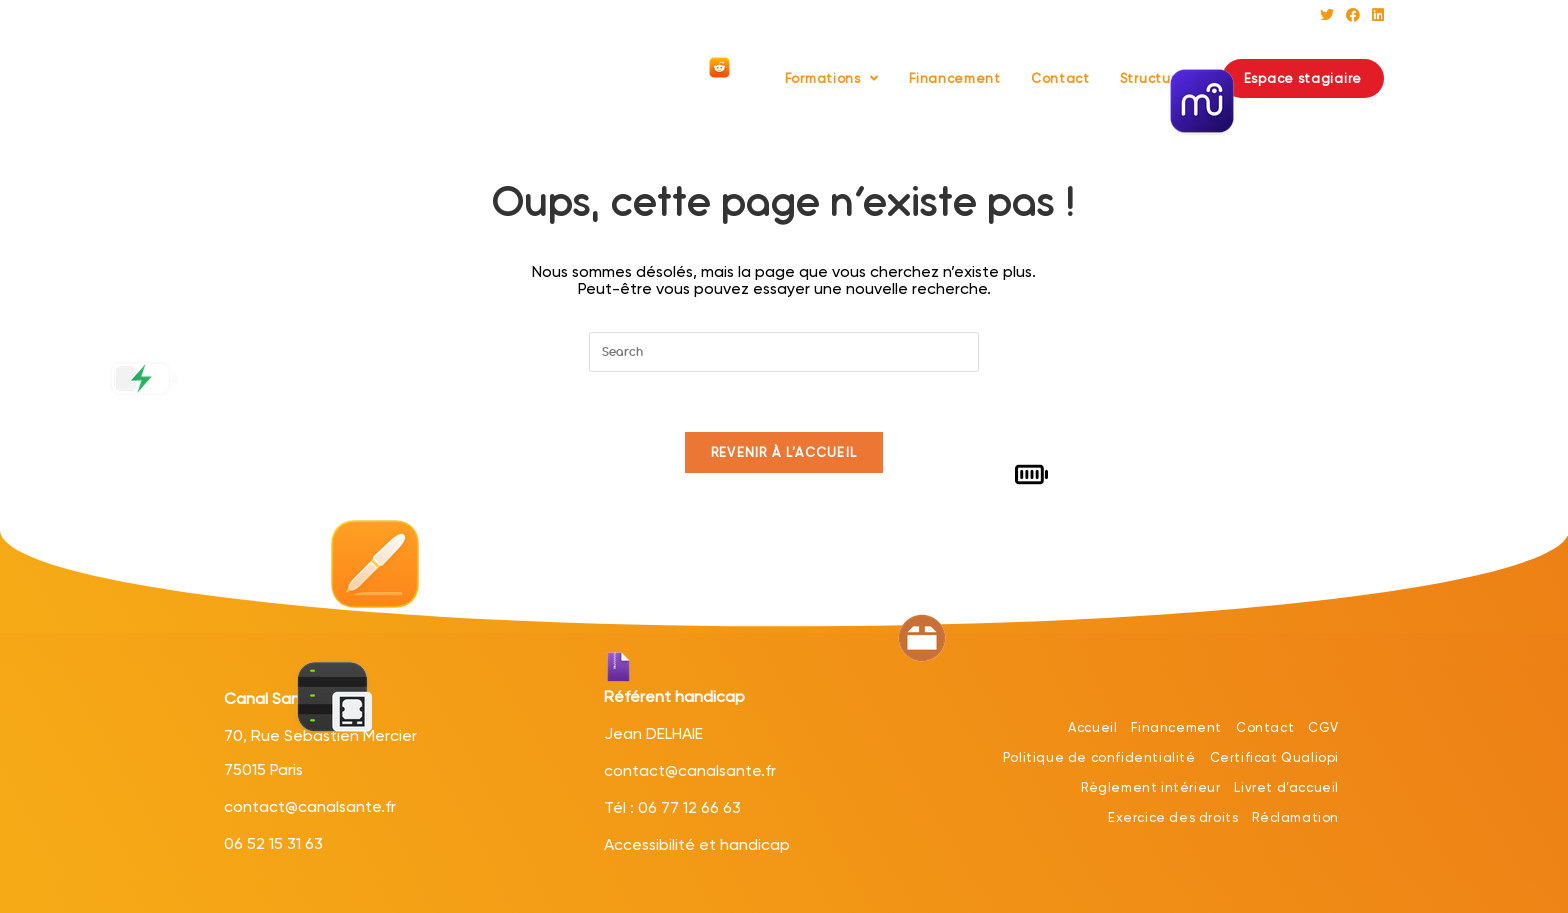 Image resolution: width=1568 pixels, height=913 pixels. I want to click on configure iSCSI storage network settings, so click(333, 698).